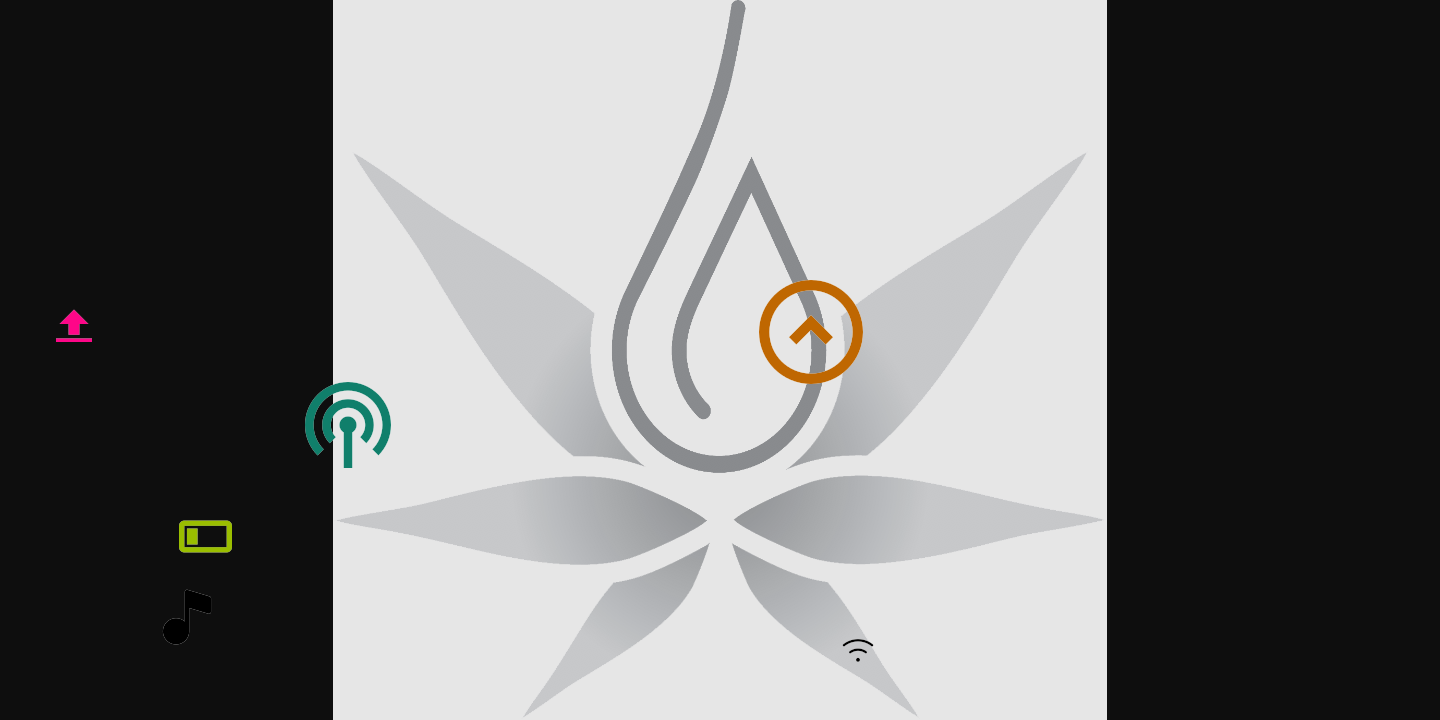  I want to click on open music player or audio library, so click(187, 616).